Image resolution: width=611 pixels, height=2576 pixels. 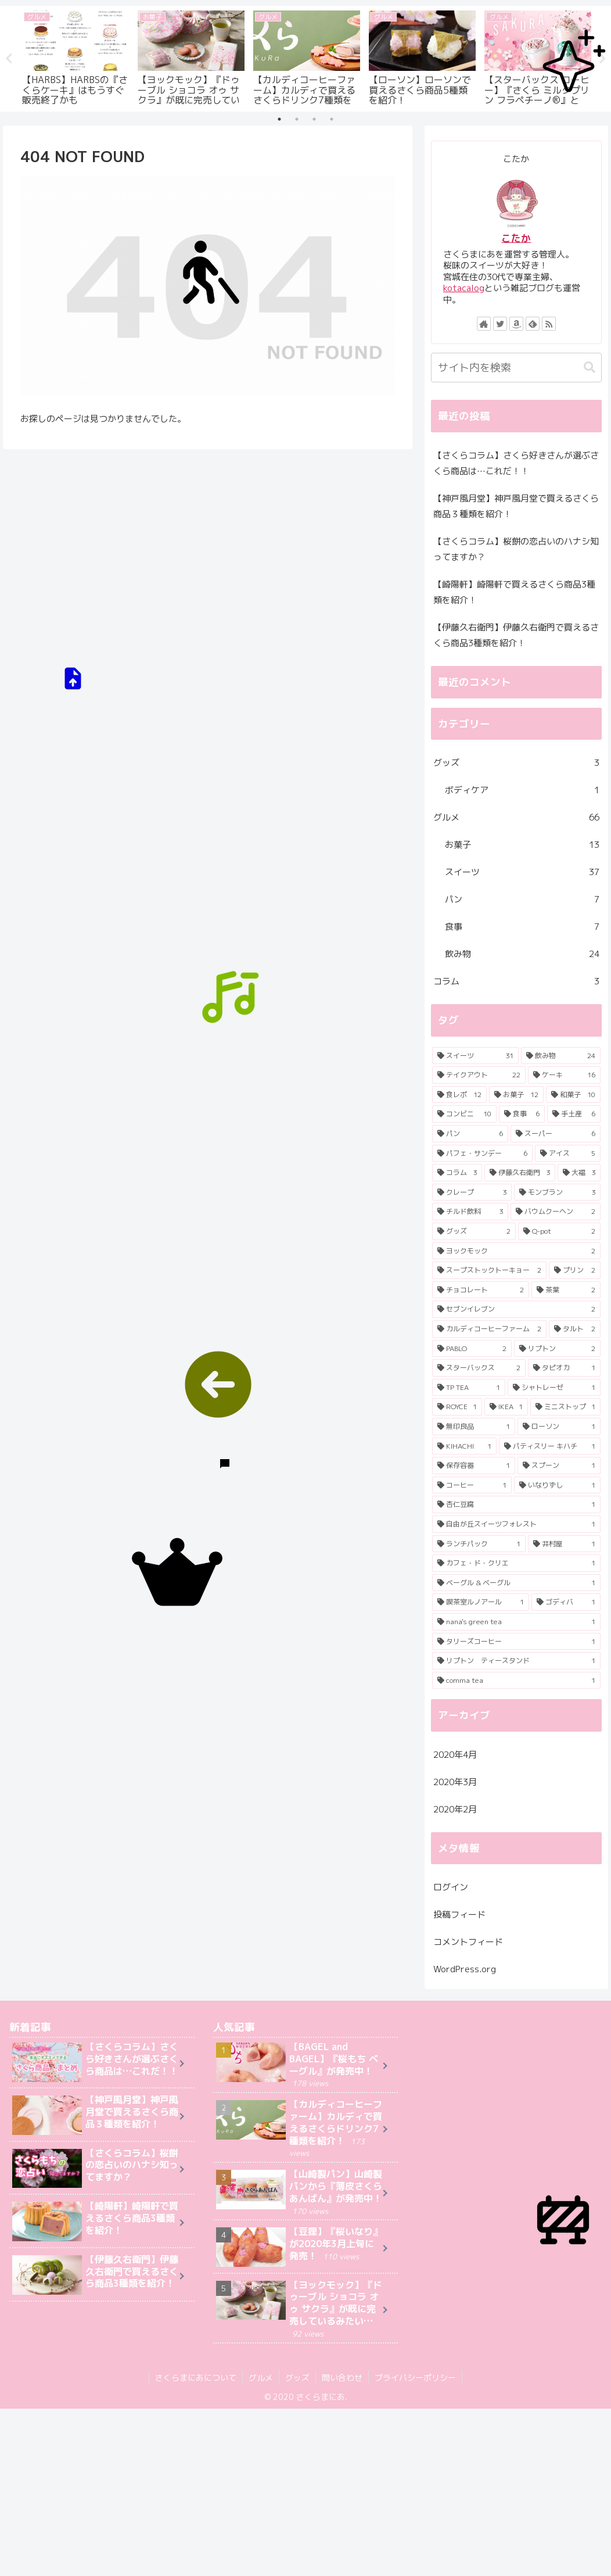 I want to click on go back to the previous screen, so click(x=218, y=1384).